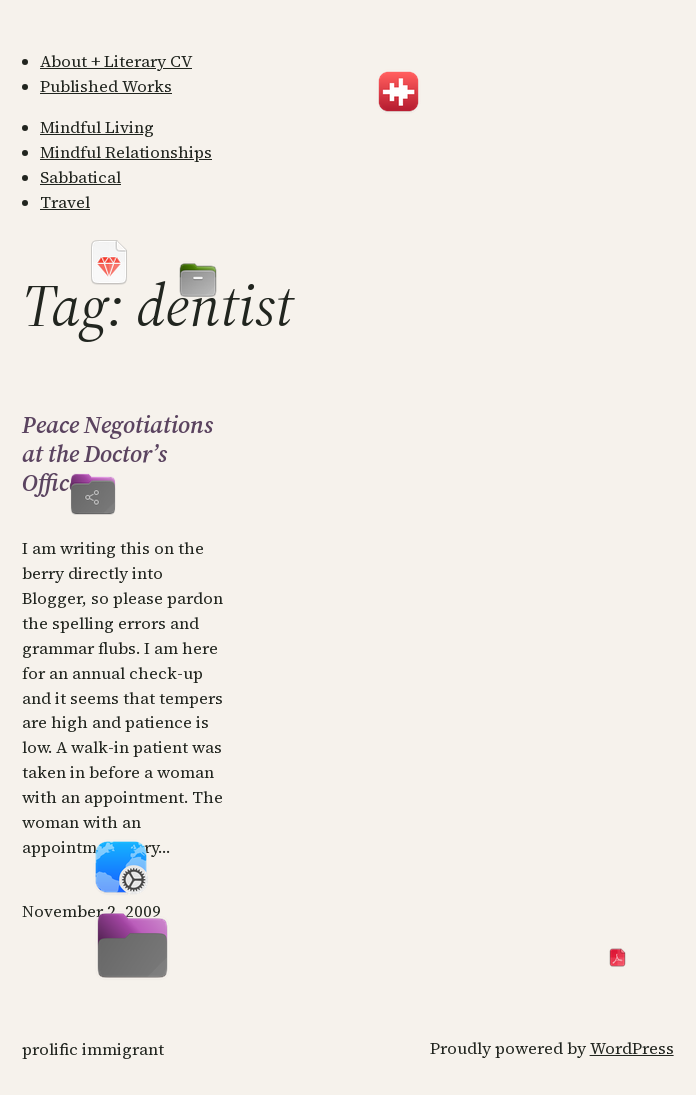 This screenshot has height=1095, width=696. What do you see at coordinates (121, 867) in the screenshot?
I see `configure network and workgroup settings` at bounding box center [121, 867].